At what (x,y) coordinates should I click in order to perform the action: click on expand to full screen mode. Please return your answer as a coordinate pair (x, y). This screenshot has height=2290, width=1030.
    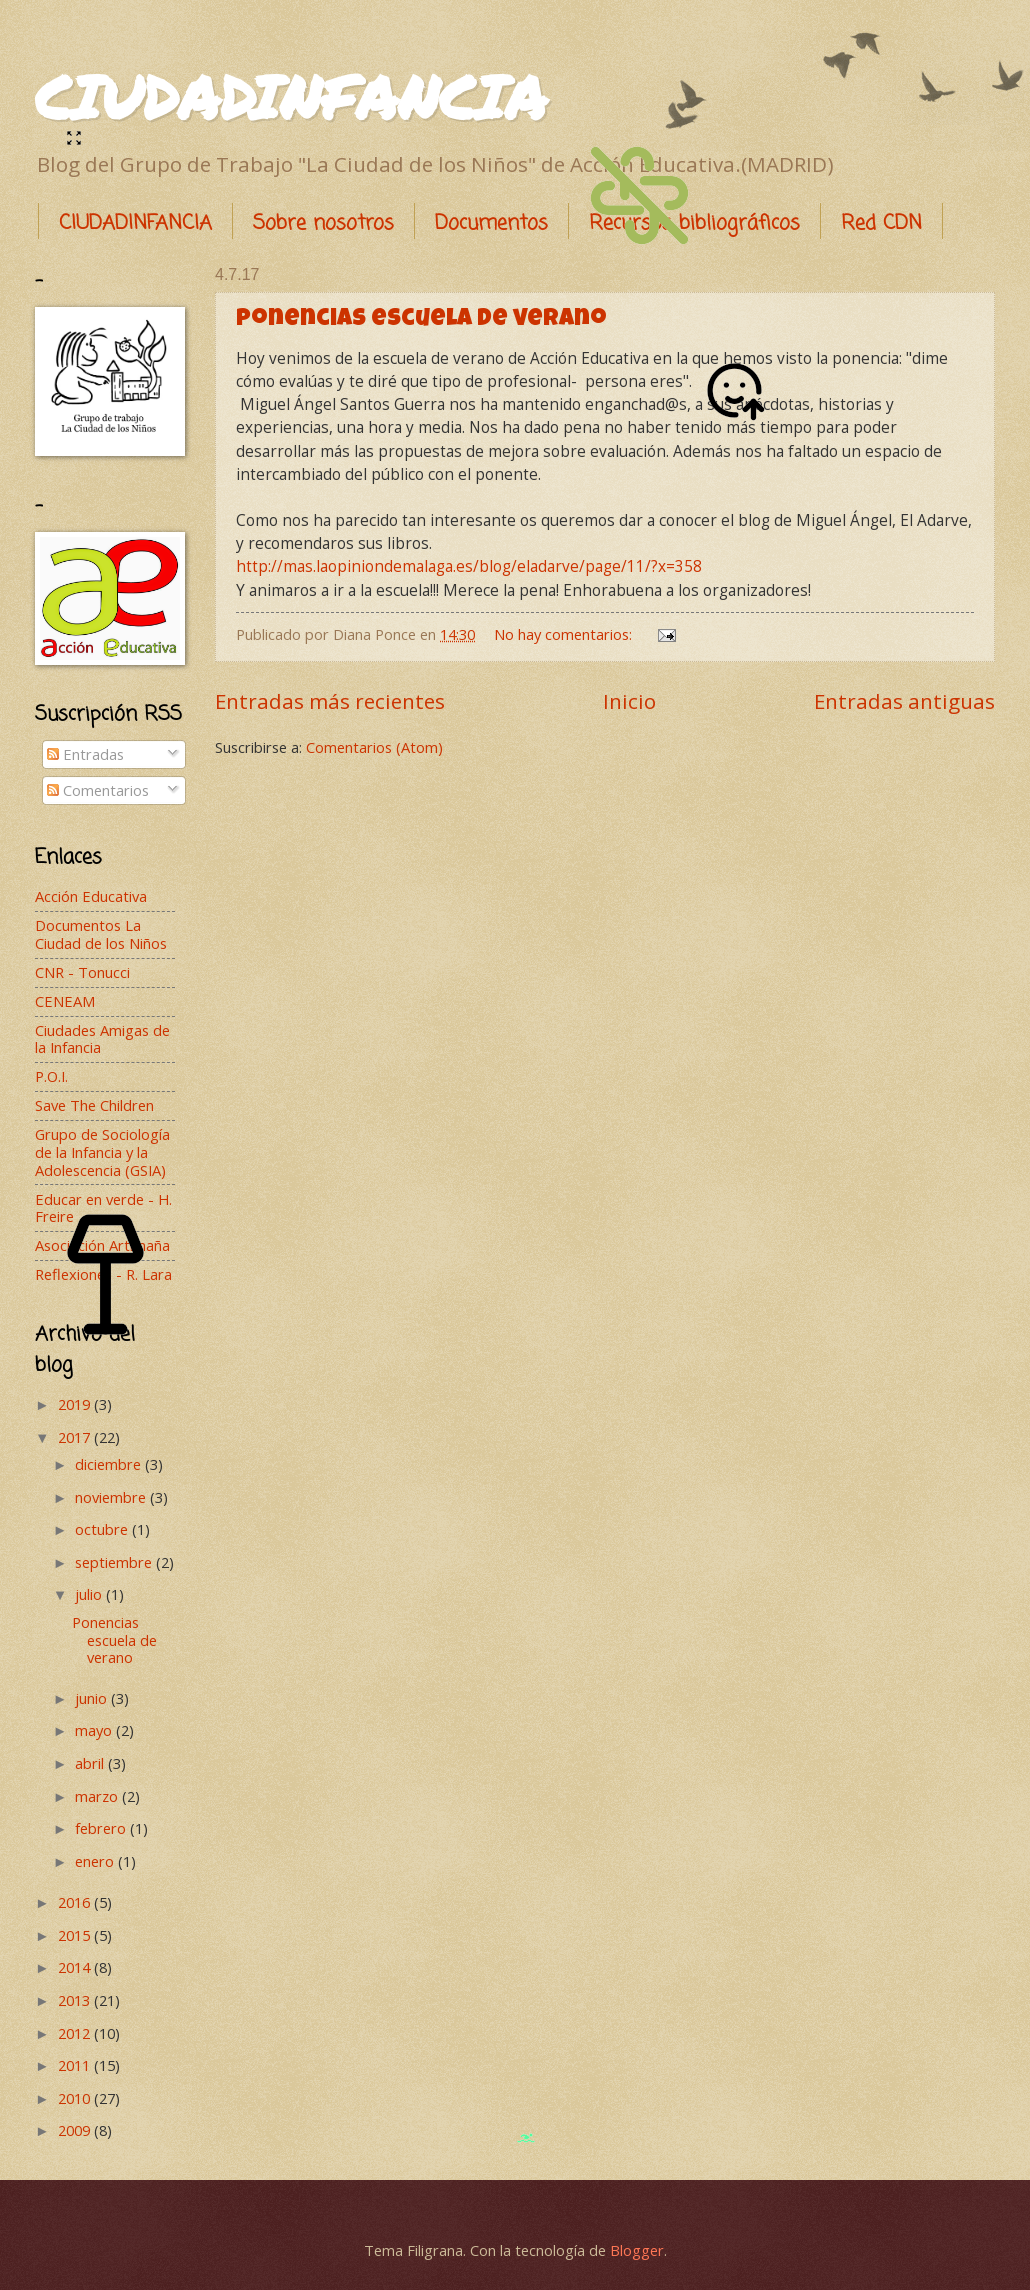
    Looking at the image, I should click on (74, 138).